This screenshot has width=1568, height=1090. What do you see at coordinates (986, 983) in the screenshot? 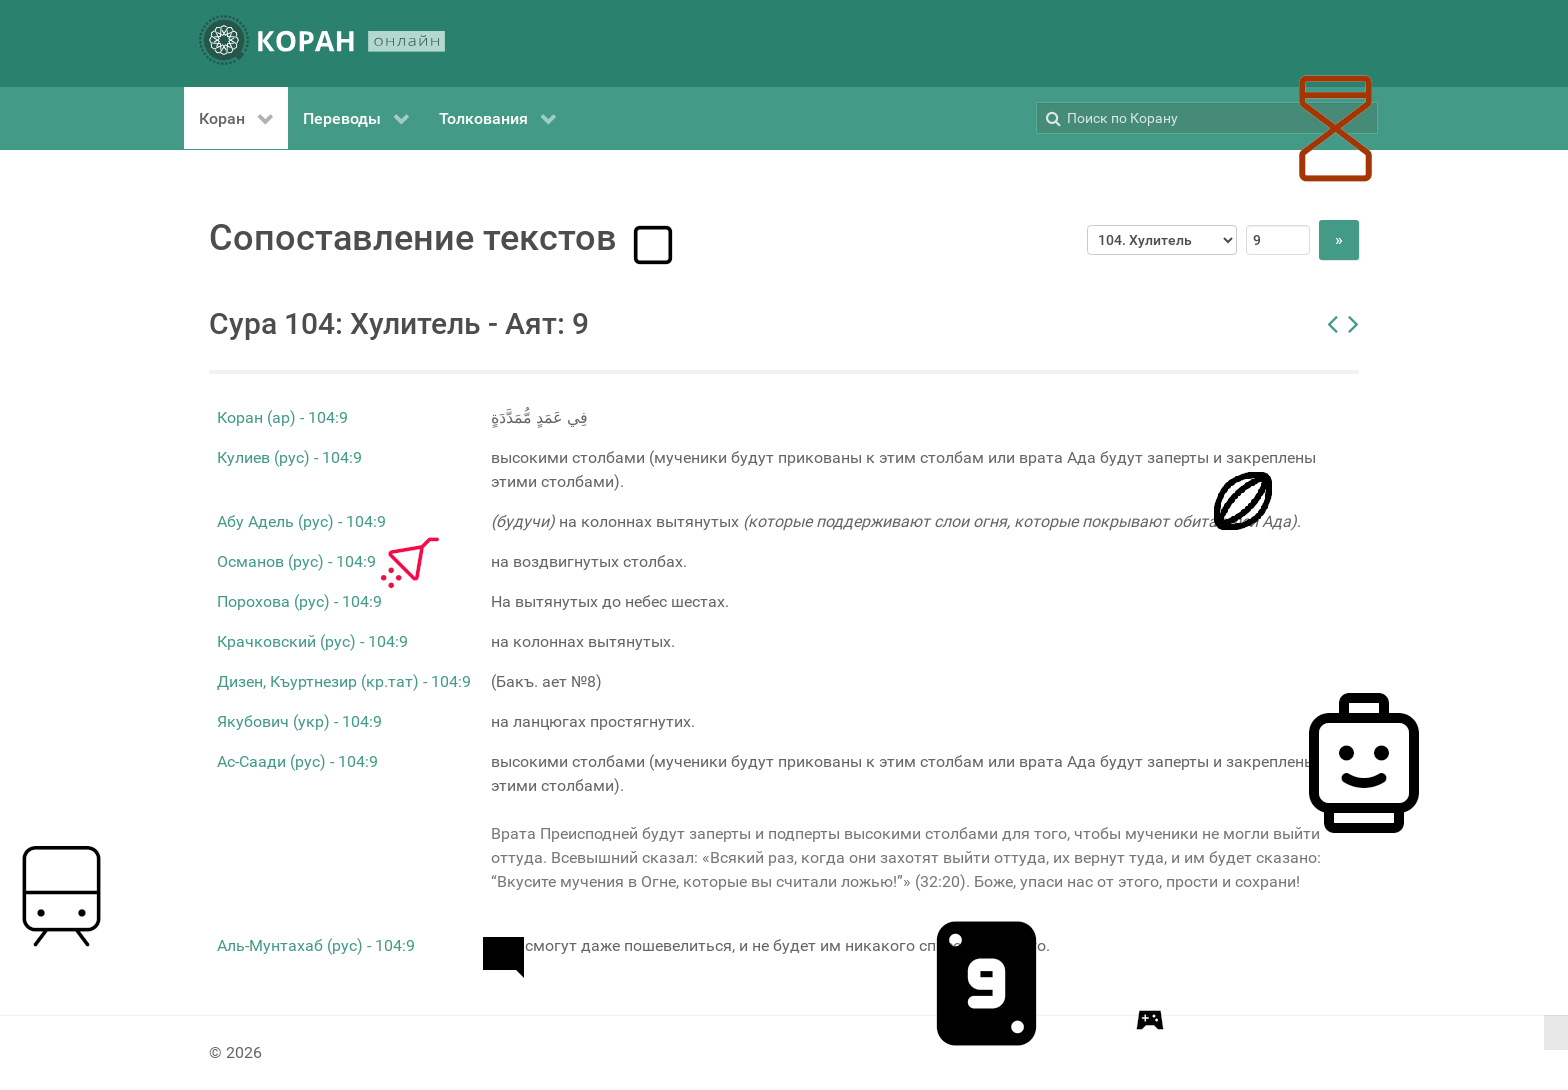
I see `play the 9 card in a card game` at bounding box center [986, 983].